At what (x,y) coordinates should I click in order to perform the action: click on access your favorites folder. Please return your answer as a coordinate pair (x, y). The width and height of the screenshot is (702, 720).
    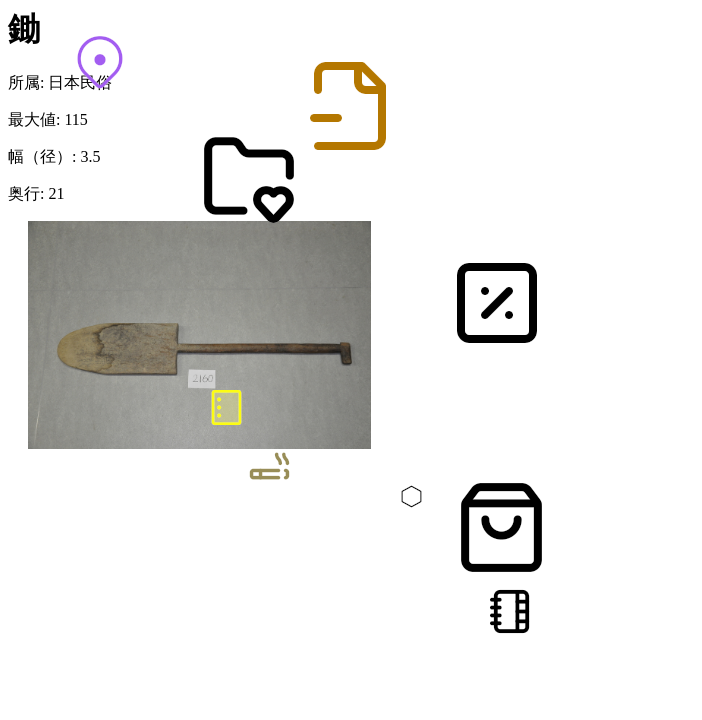
    Looking at the image, I should click on (249, 178).